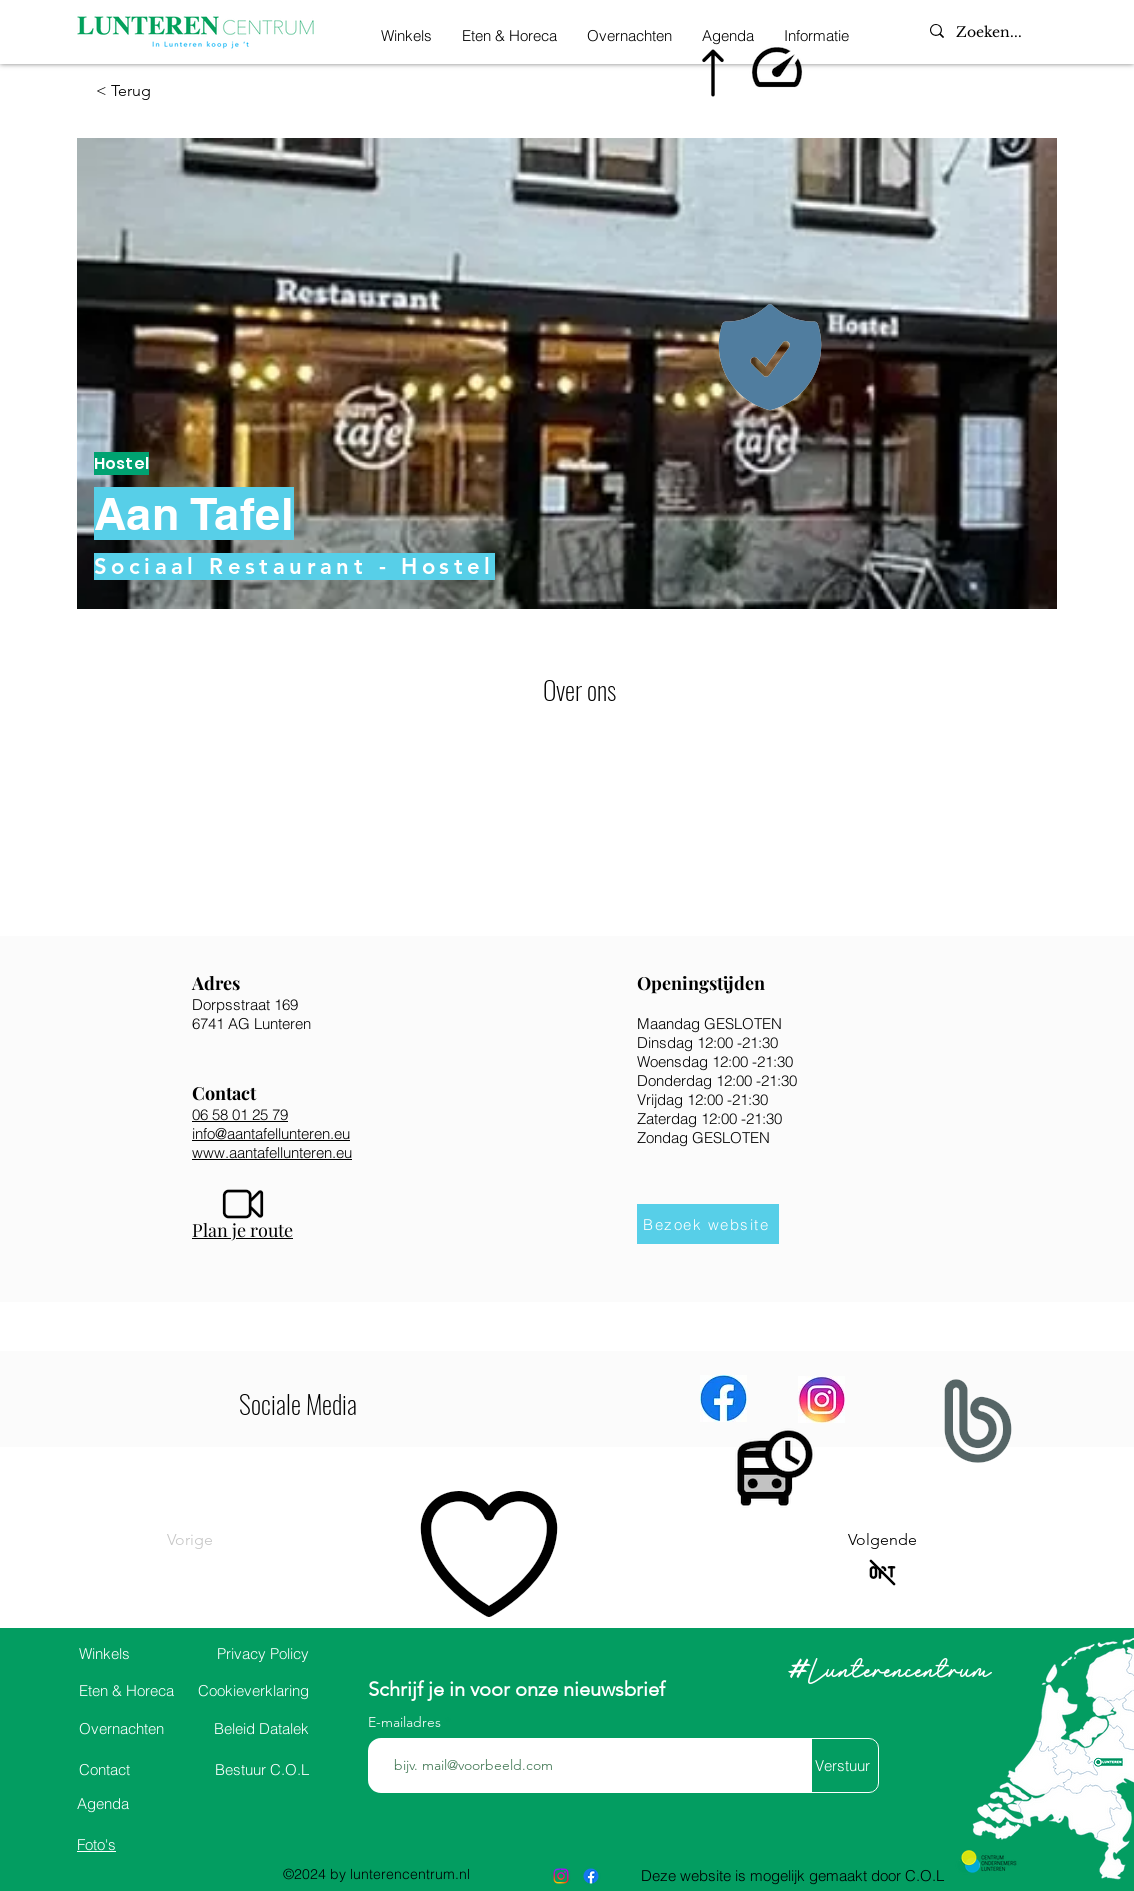 Image resolution: width=1134 pixels, height=1891 pixels. What do you see at coordinates (713, 73) in the screenshot?
I see `scroll to top of page` at bounding box center [713, 73].